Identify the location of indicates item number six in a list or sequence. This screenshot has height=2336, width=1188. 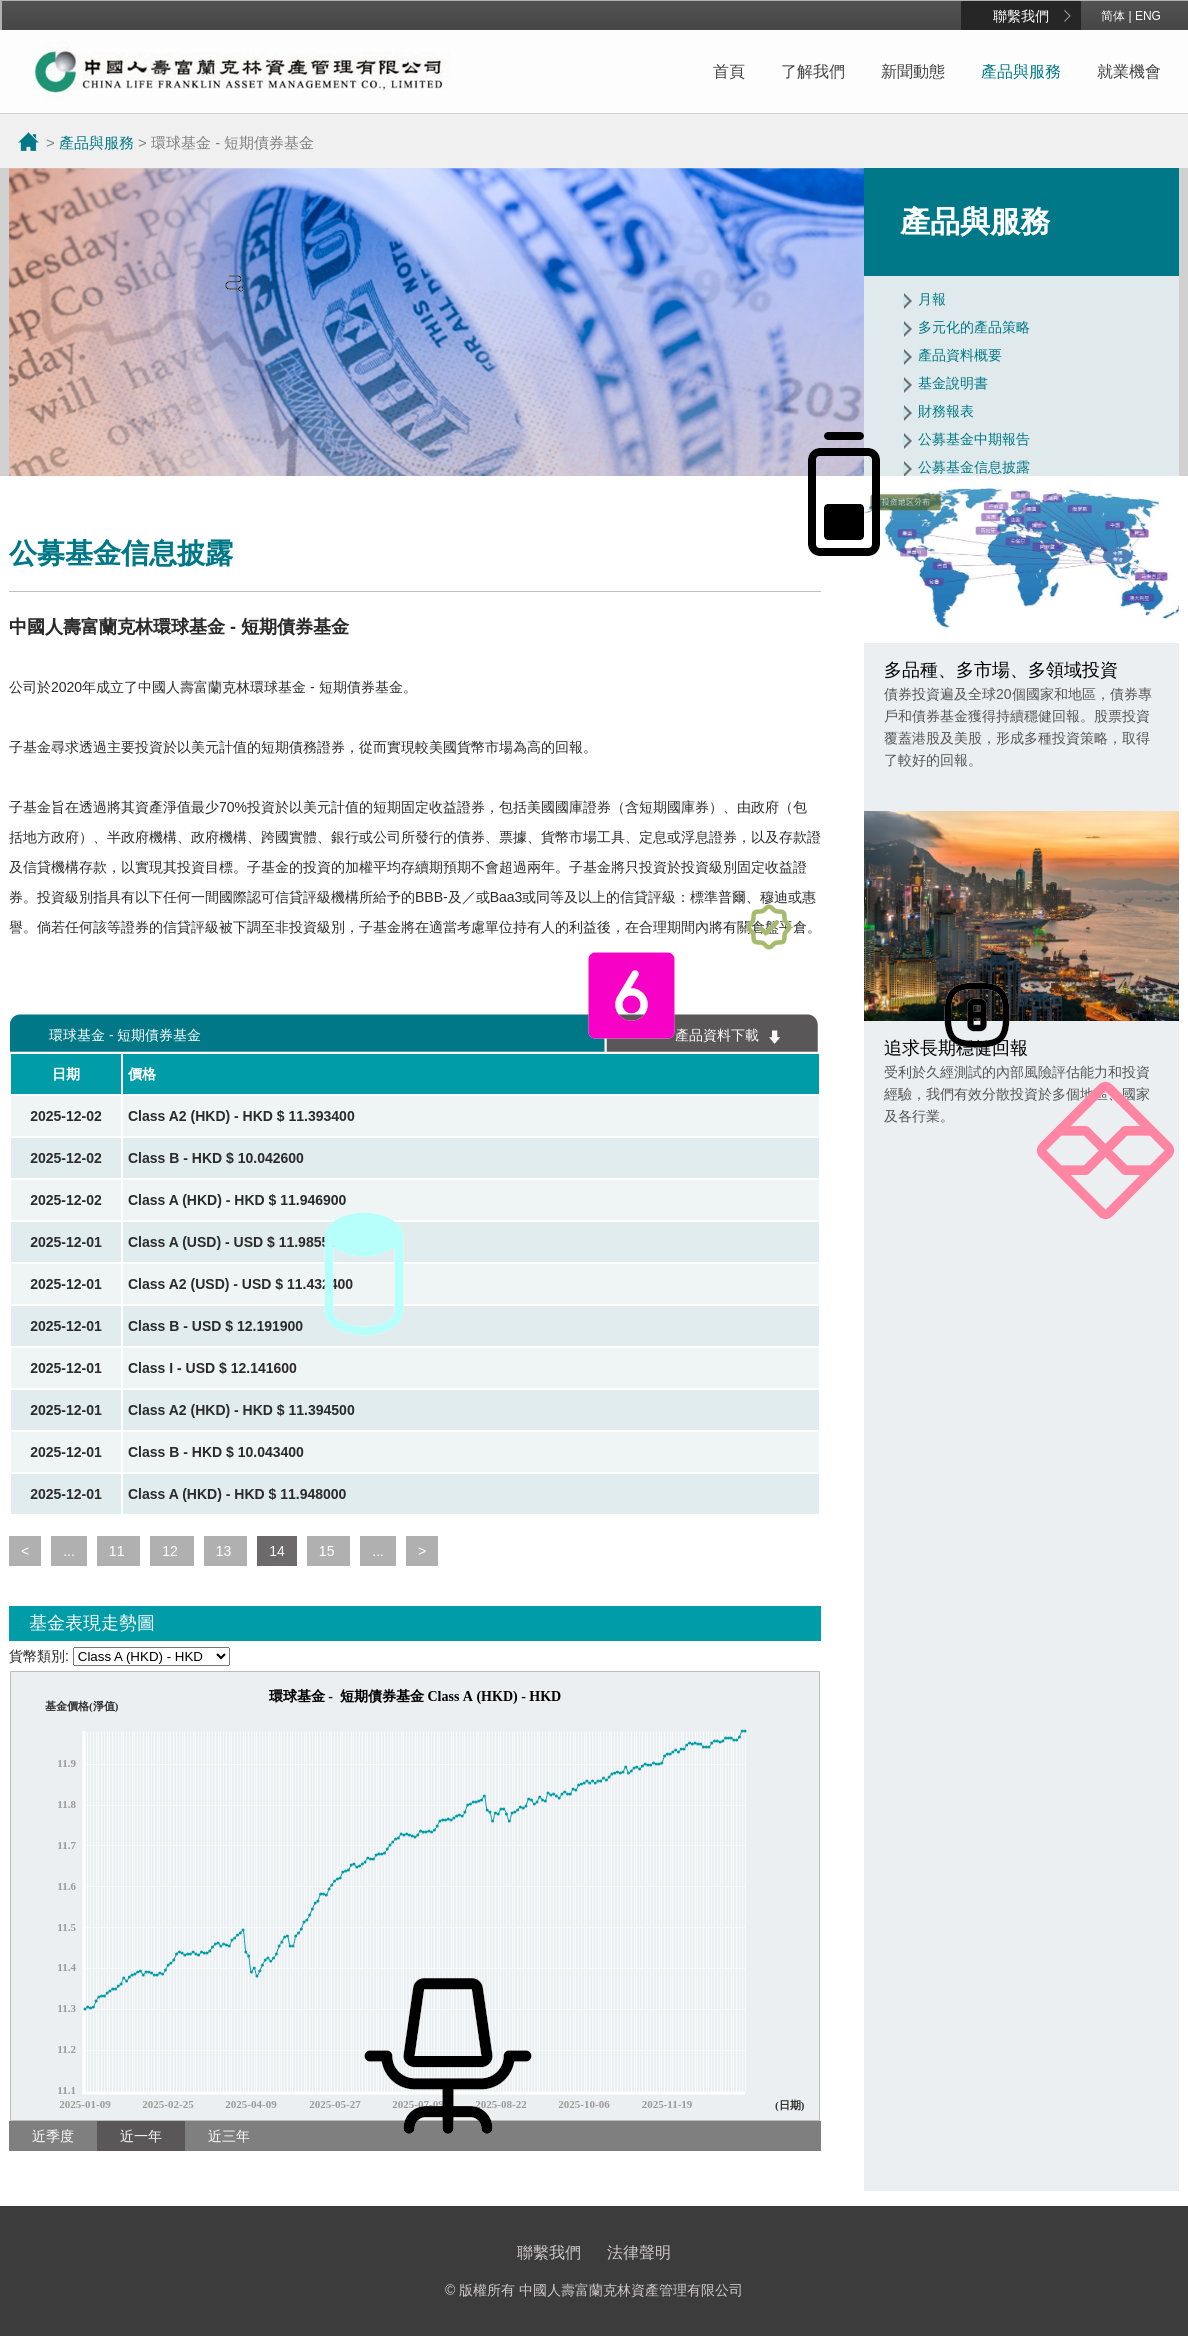
(631, 995).